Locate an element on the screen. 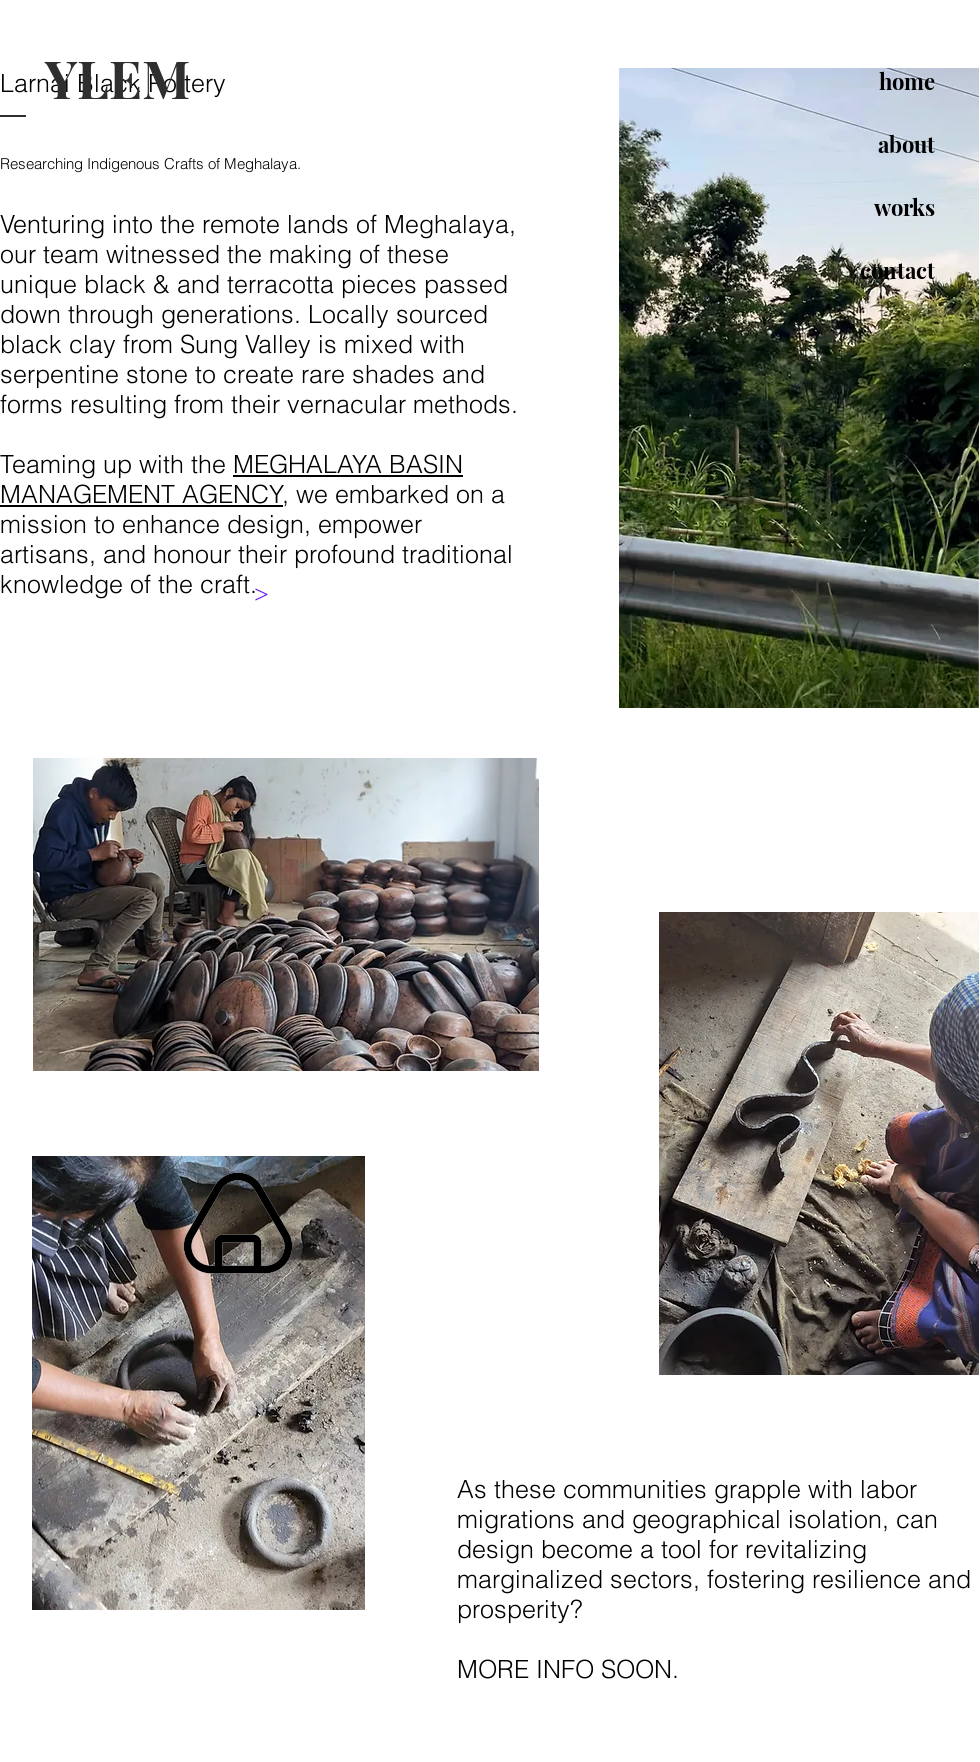  browse Japanese food options is located at coordinates (238, 1223).